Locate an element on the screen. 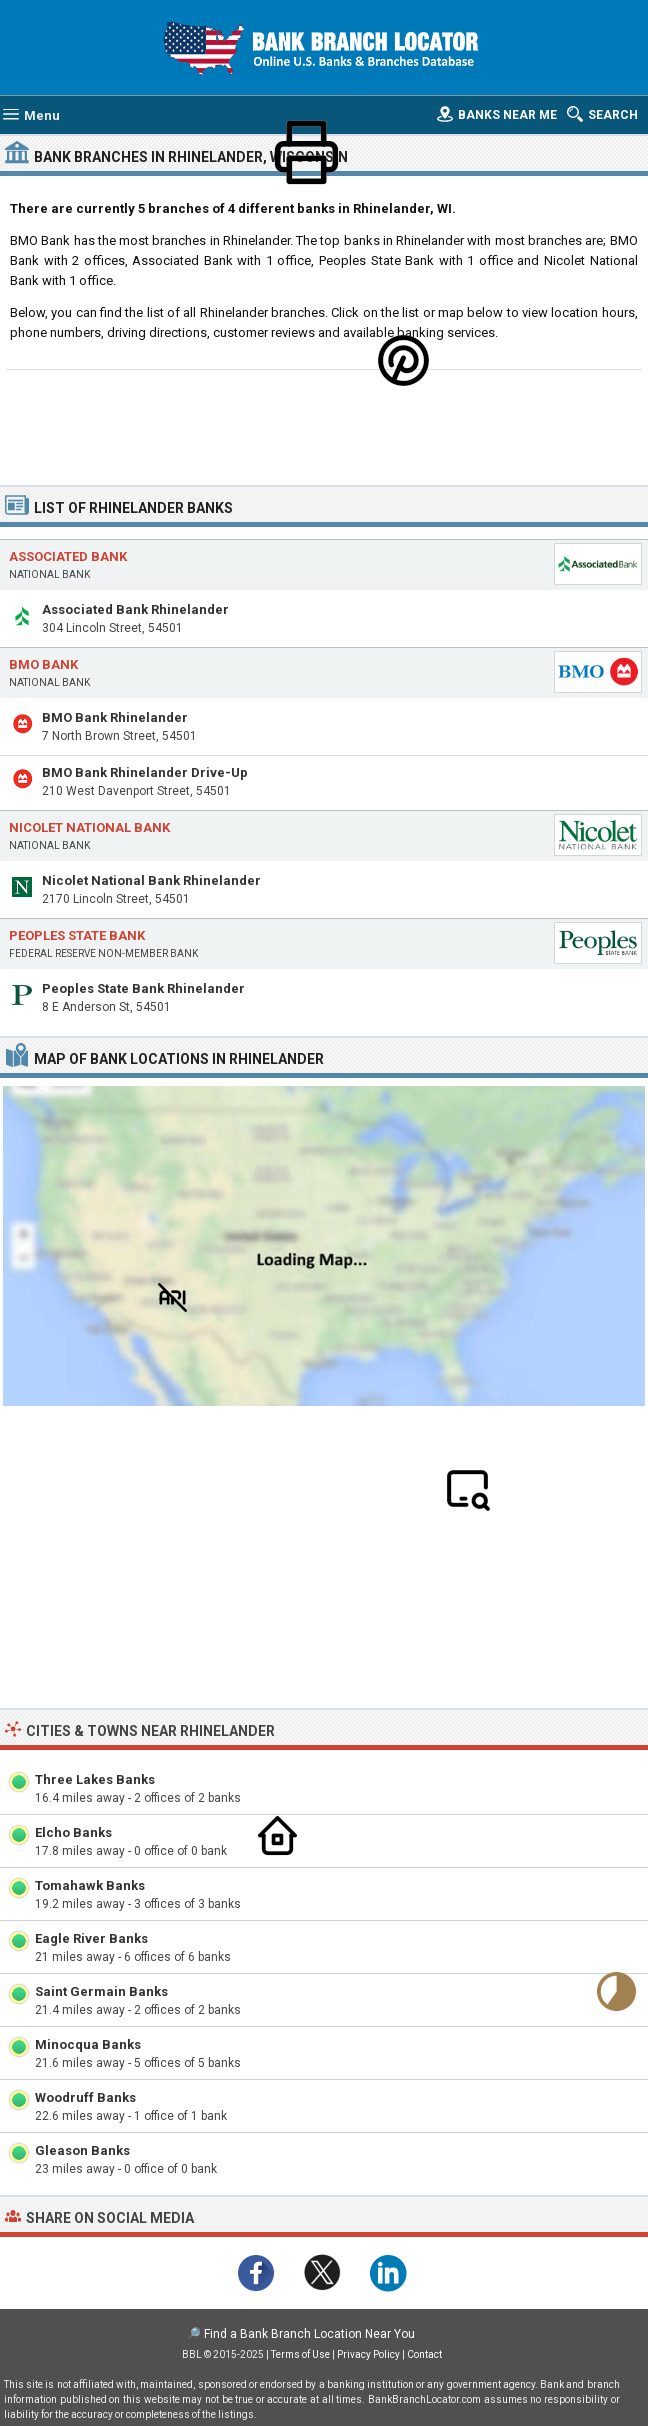 This screenshot has width=648, height=2426. print the current document is located at coordinates (306, 152).